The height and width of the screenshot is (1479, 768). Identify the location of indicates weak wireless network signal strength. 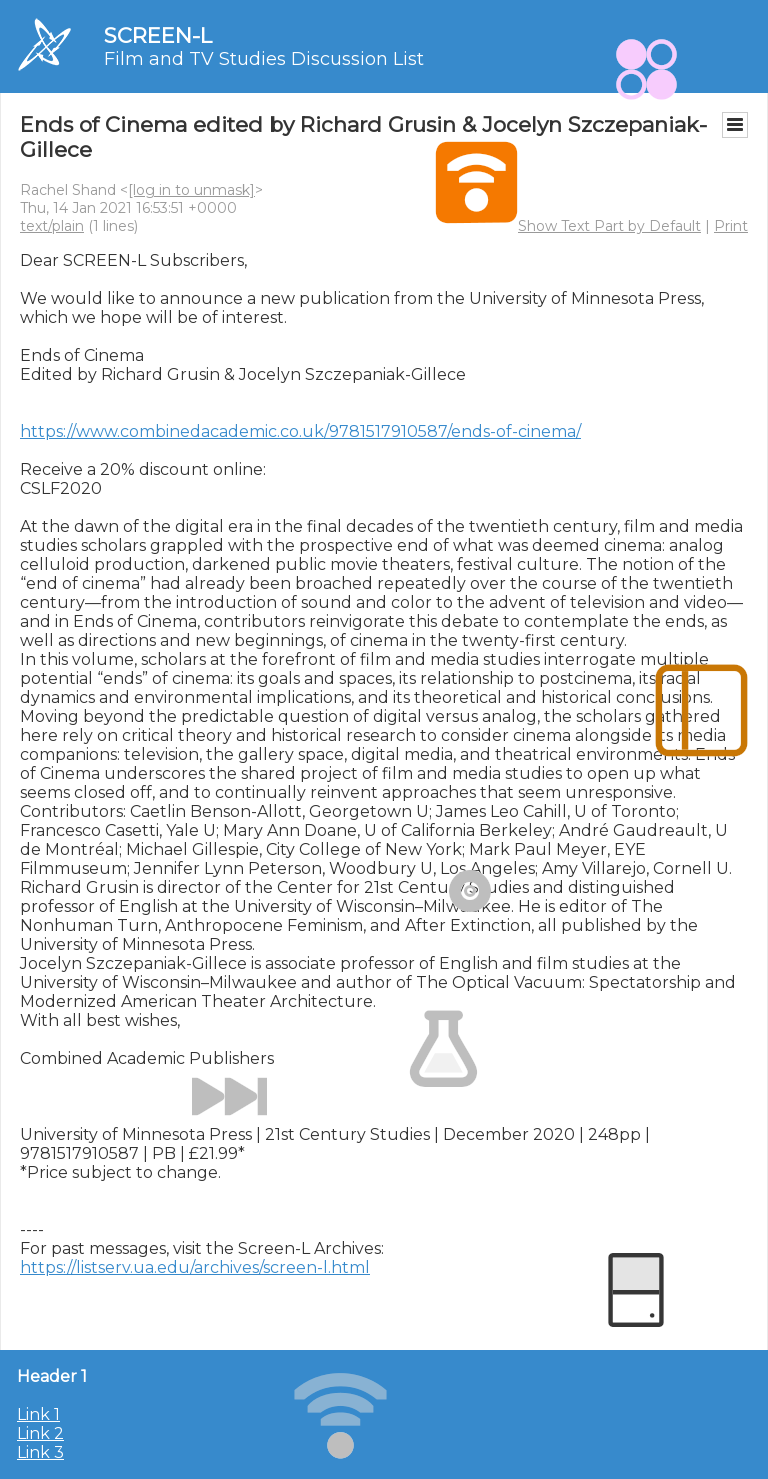
(340, 1412).